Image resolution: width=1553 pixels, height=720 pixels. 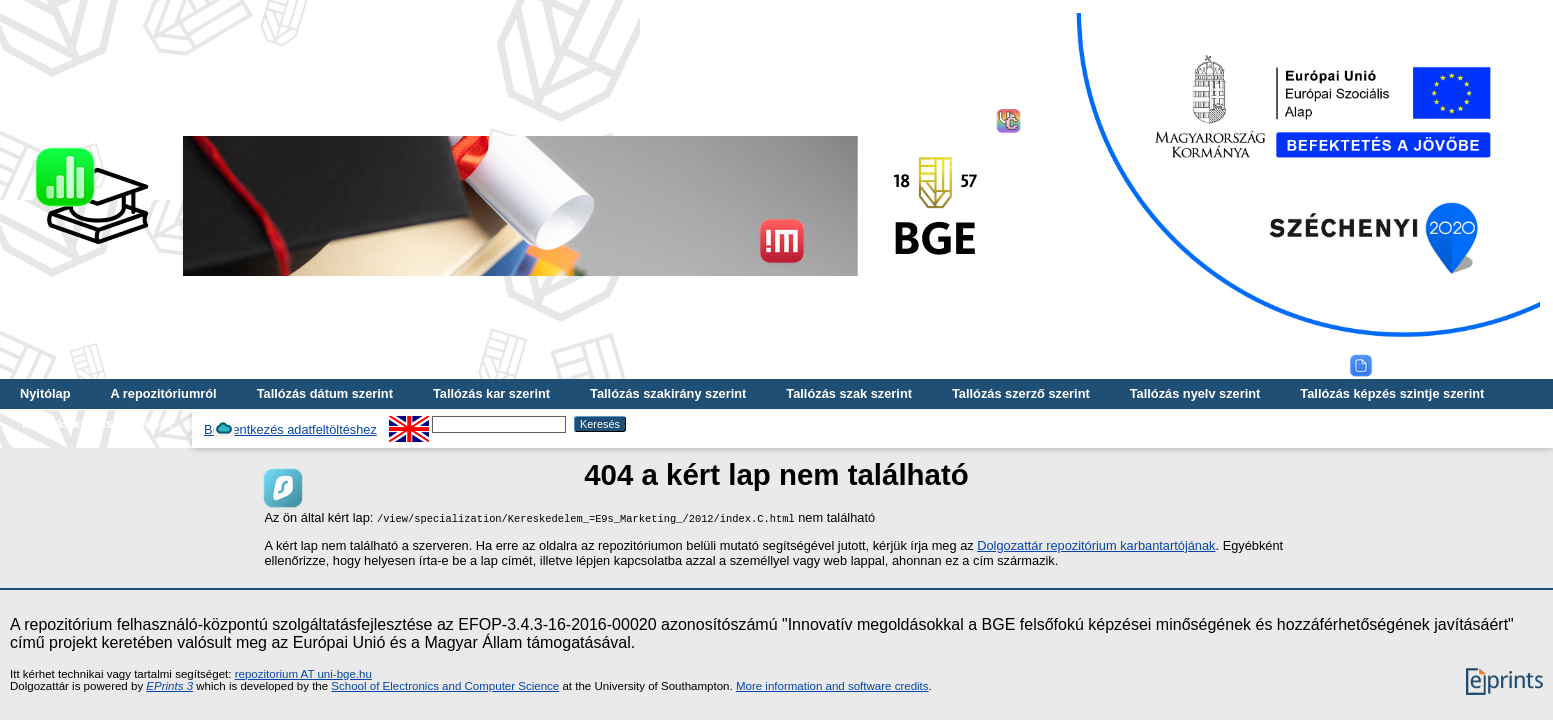 What do you see at coordinates (1361, 366) in the screenshot?
I see `open document preferences` at bounding box center [1361, 366].